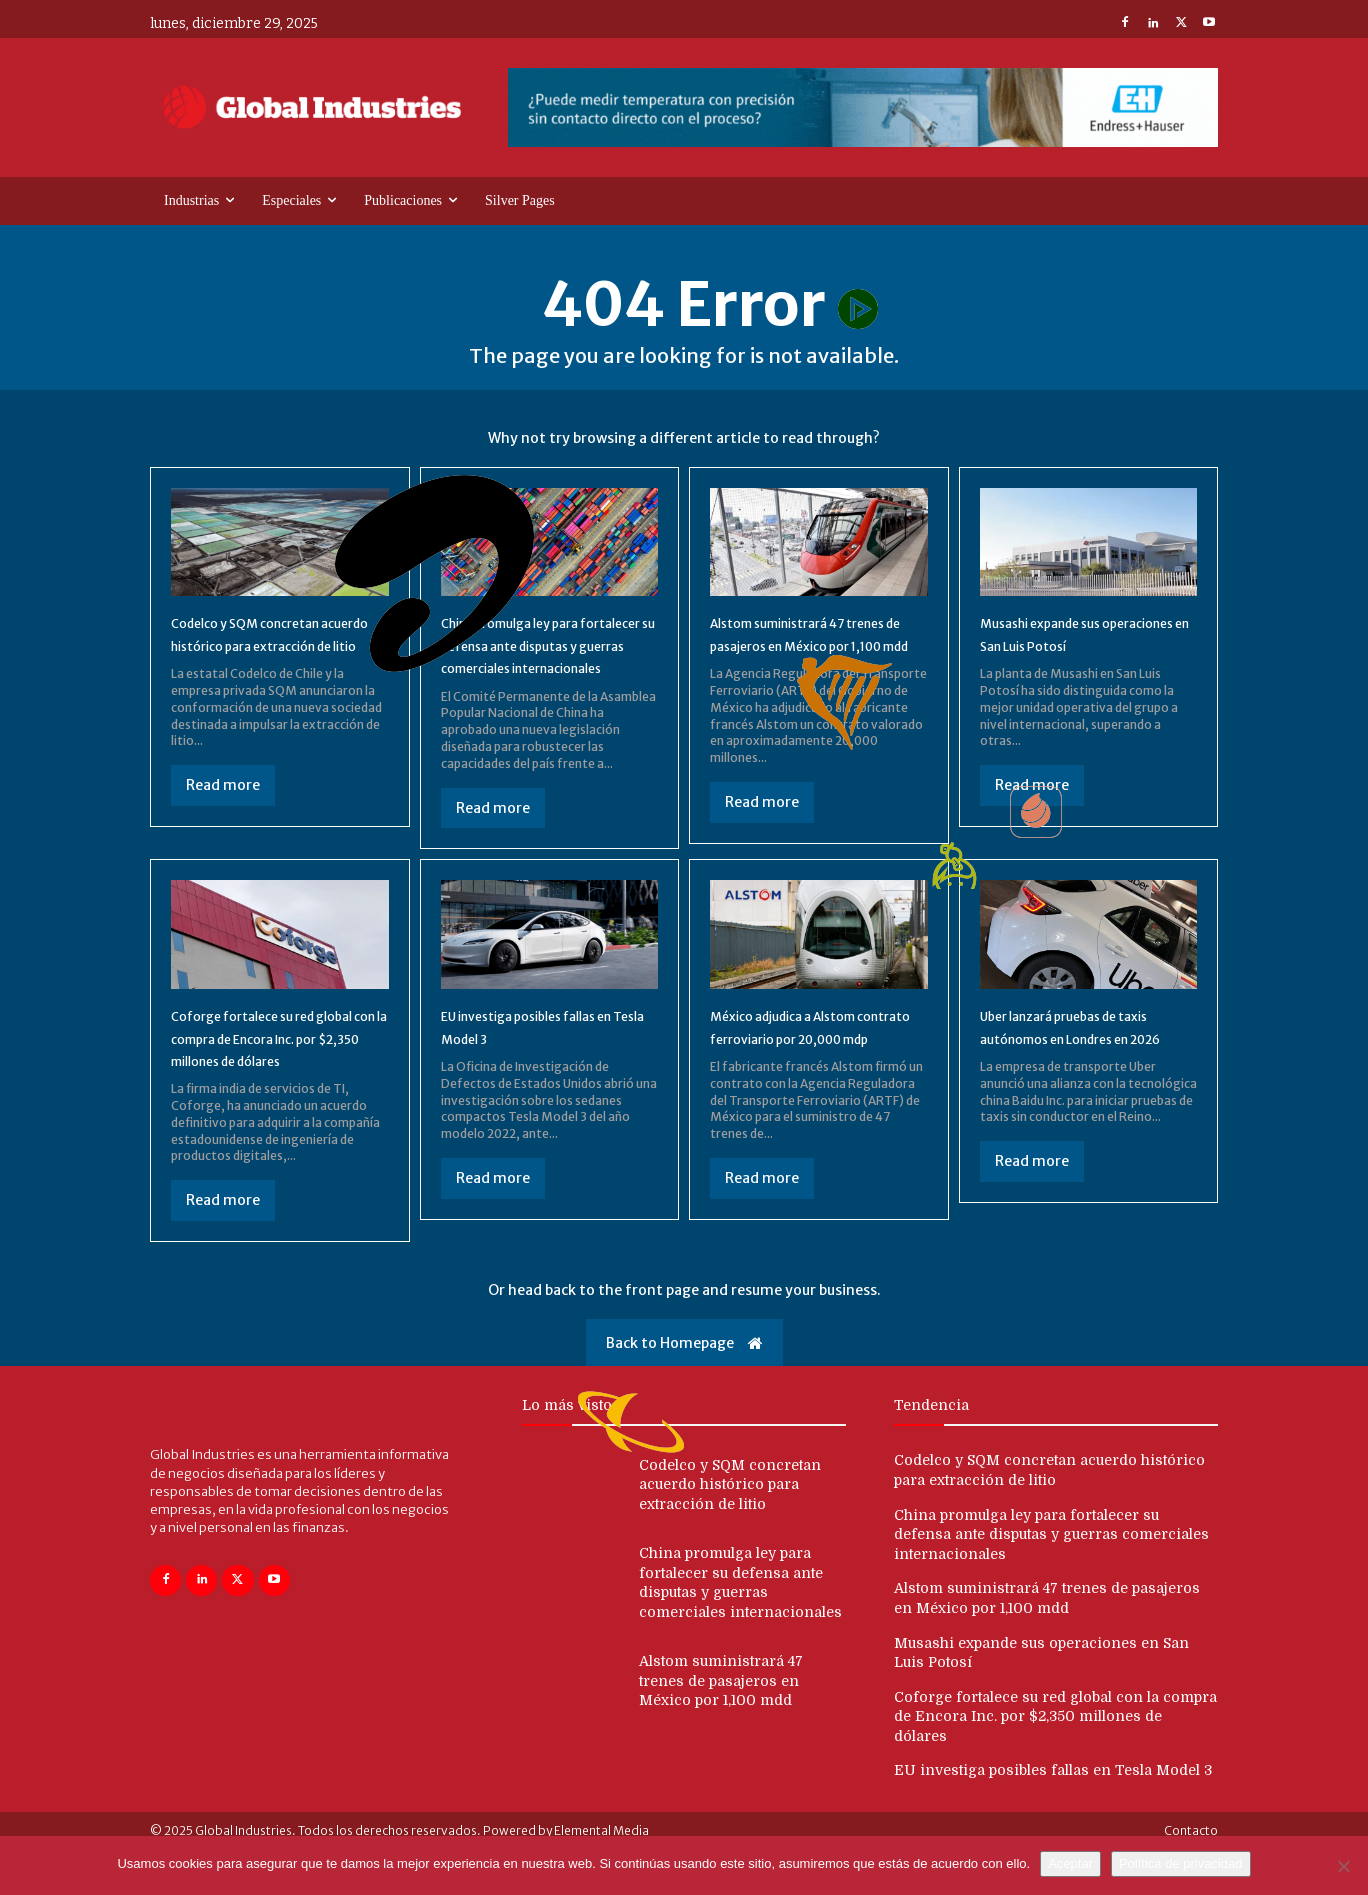 The width and height of the screenshot is (1368, 1895). What do you see at coordinates (631, 1422) in the screenshot?
I see `saturn brand logo` at bounding box center [631, 1422].